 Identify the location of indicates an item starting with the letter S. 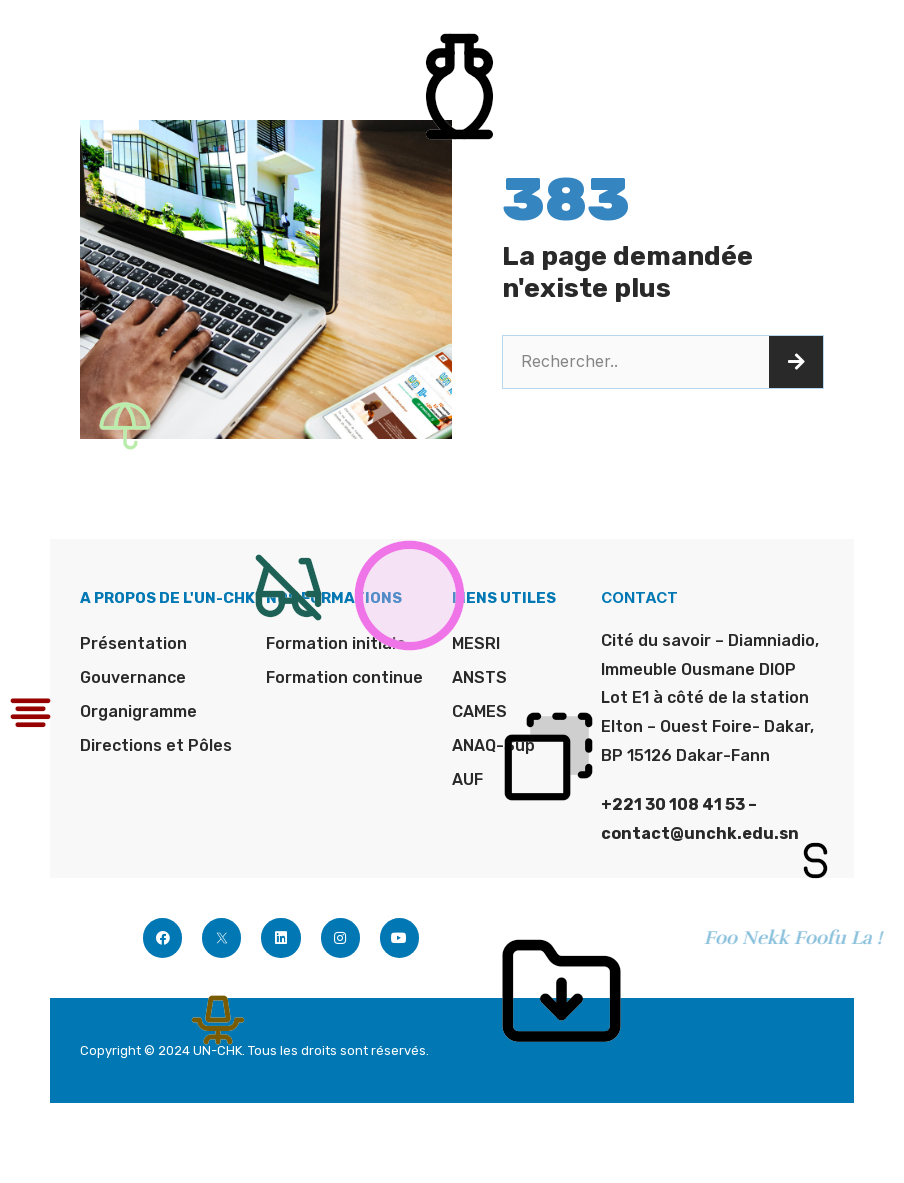
(815, 860).